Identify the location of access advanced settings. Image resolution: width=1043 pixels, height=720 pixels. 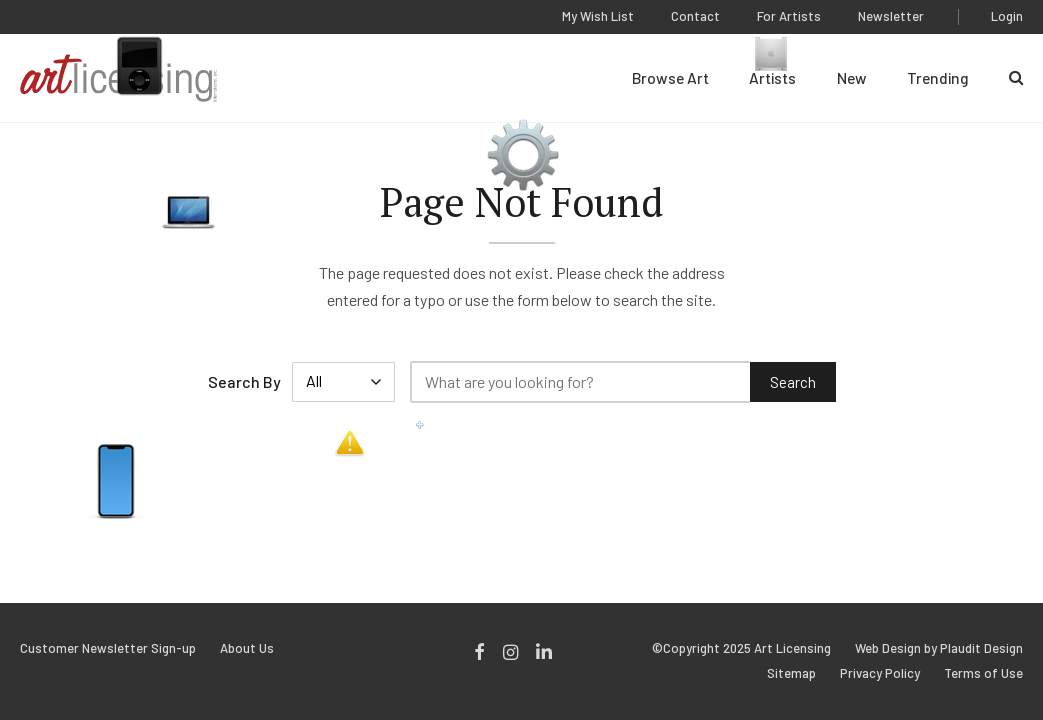
(523, 155).